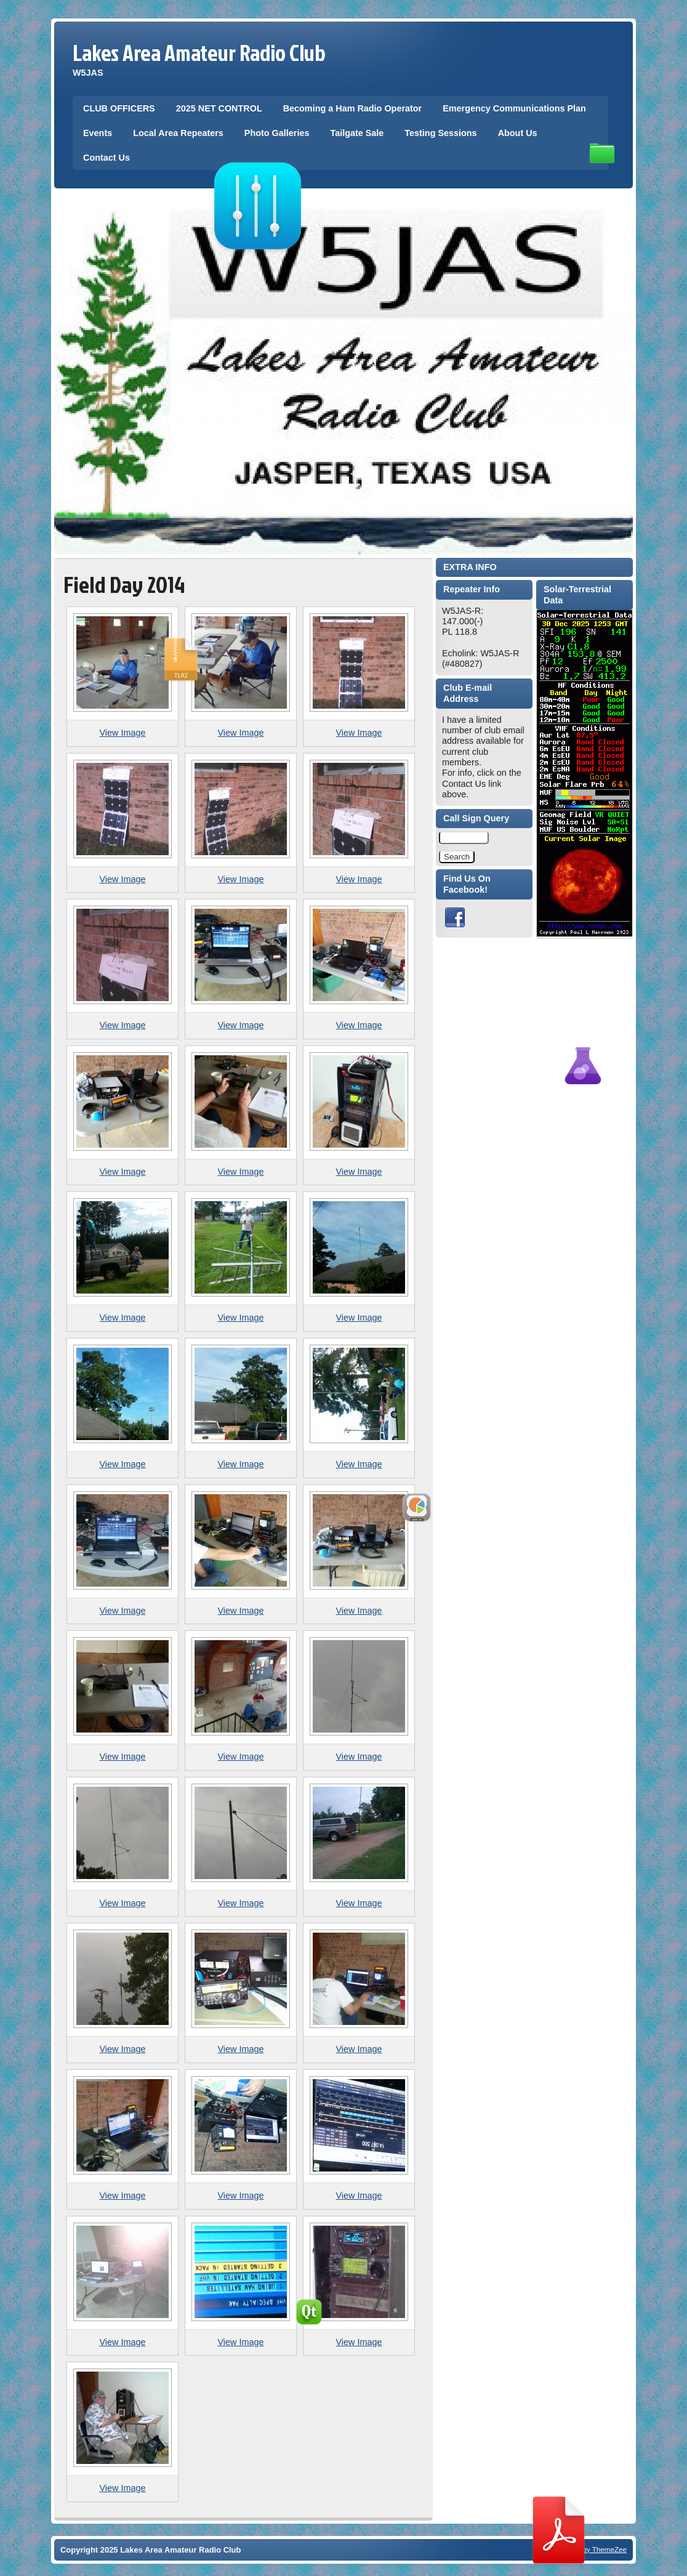 This screenshot has height=2576, width=687. I want to click on open folder to view contents, so click(602, 153).